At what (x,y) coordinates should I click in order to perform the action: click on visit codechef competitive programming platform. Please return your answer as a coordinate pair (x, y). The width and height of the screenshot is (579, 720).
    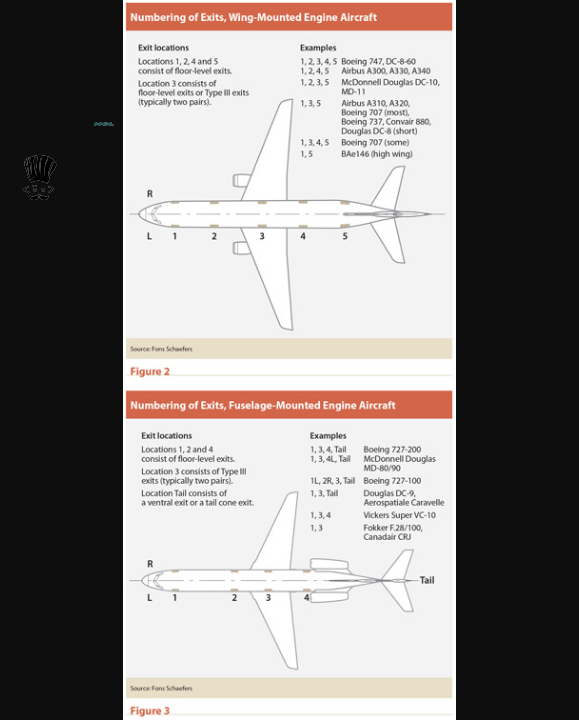
    Looking at the image, I should click on (39, 177).